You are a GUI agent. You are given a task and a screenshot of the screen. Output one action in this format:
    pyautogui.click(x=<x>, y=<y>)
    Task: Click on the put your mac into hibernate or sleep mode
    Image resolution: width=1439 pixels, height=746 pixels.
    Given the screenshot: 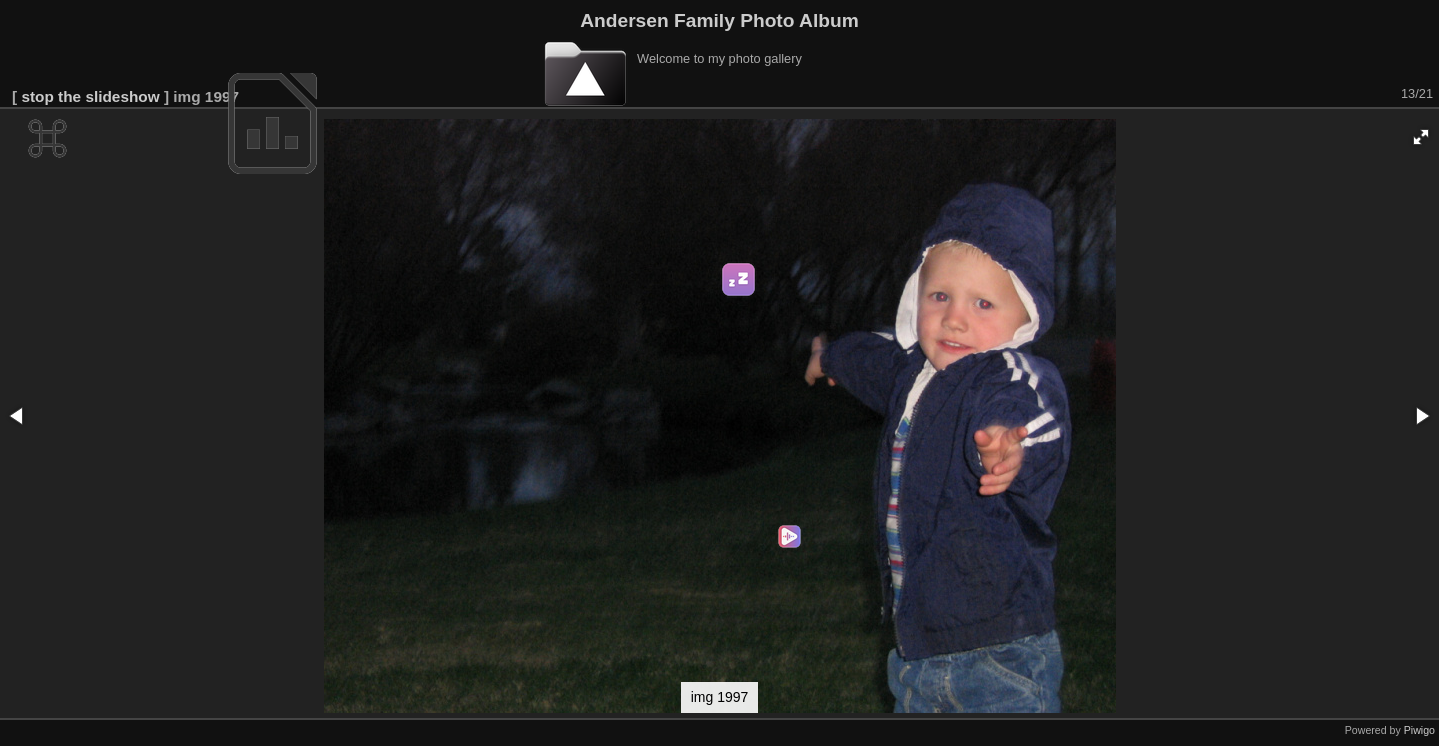 What is the action you would take?
    pyautogui.click(x=738, y=279)
    